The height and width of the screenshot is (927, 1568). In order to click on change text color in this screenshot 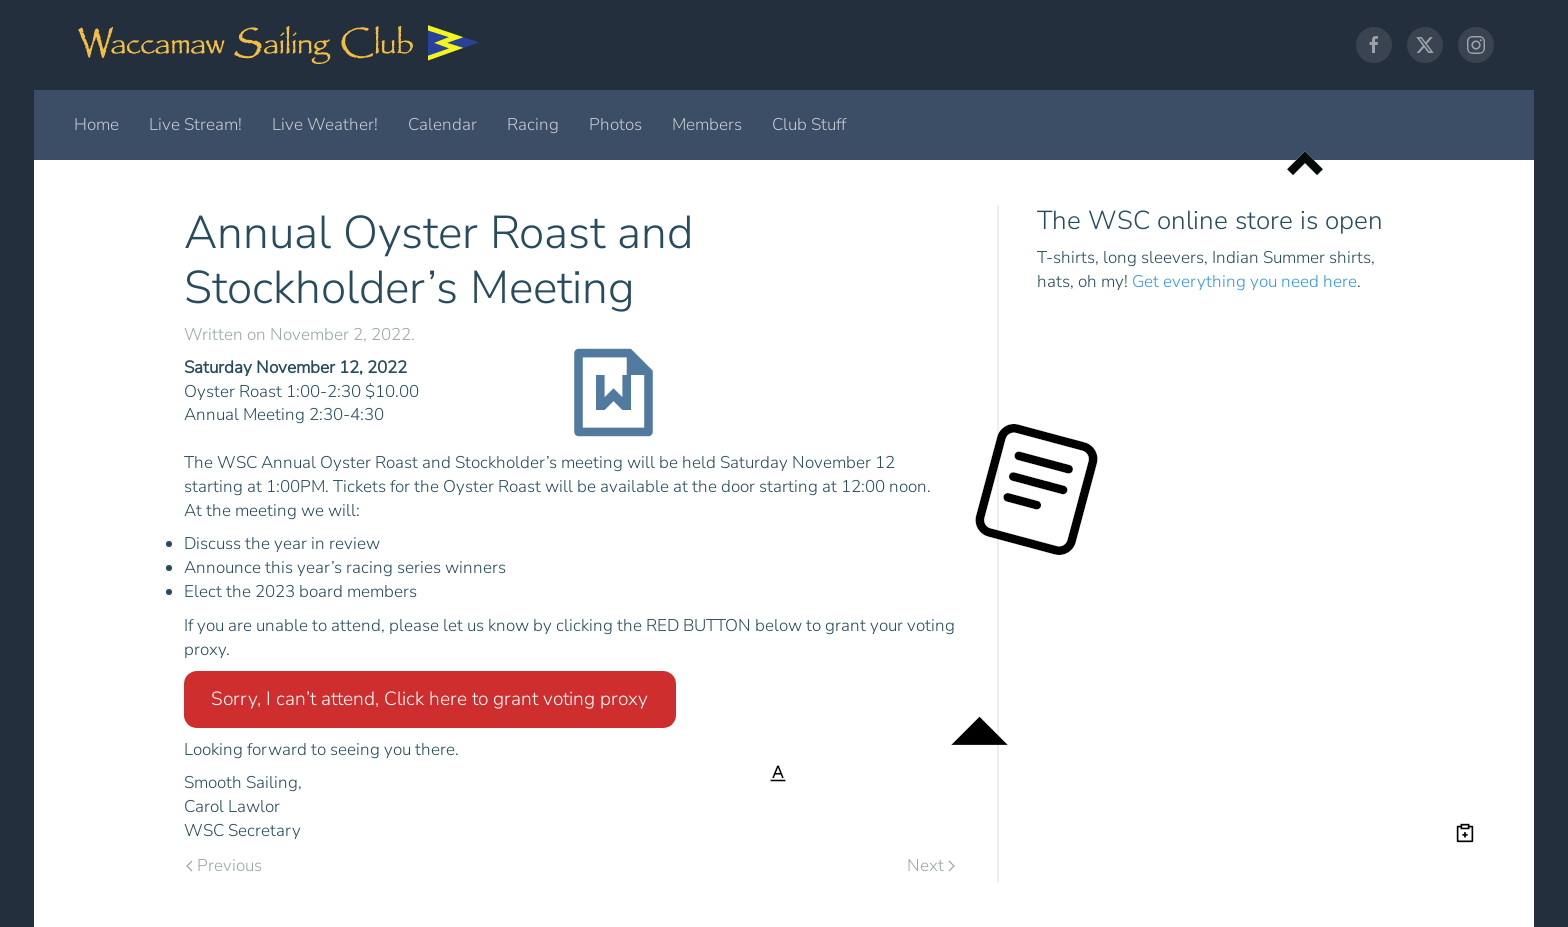, I will do `click(778, 773)`.